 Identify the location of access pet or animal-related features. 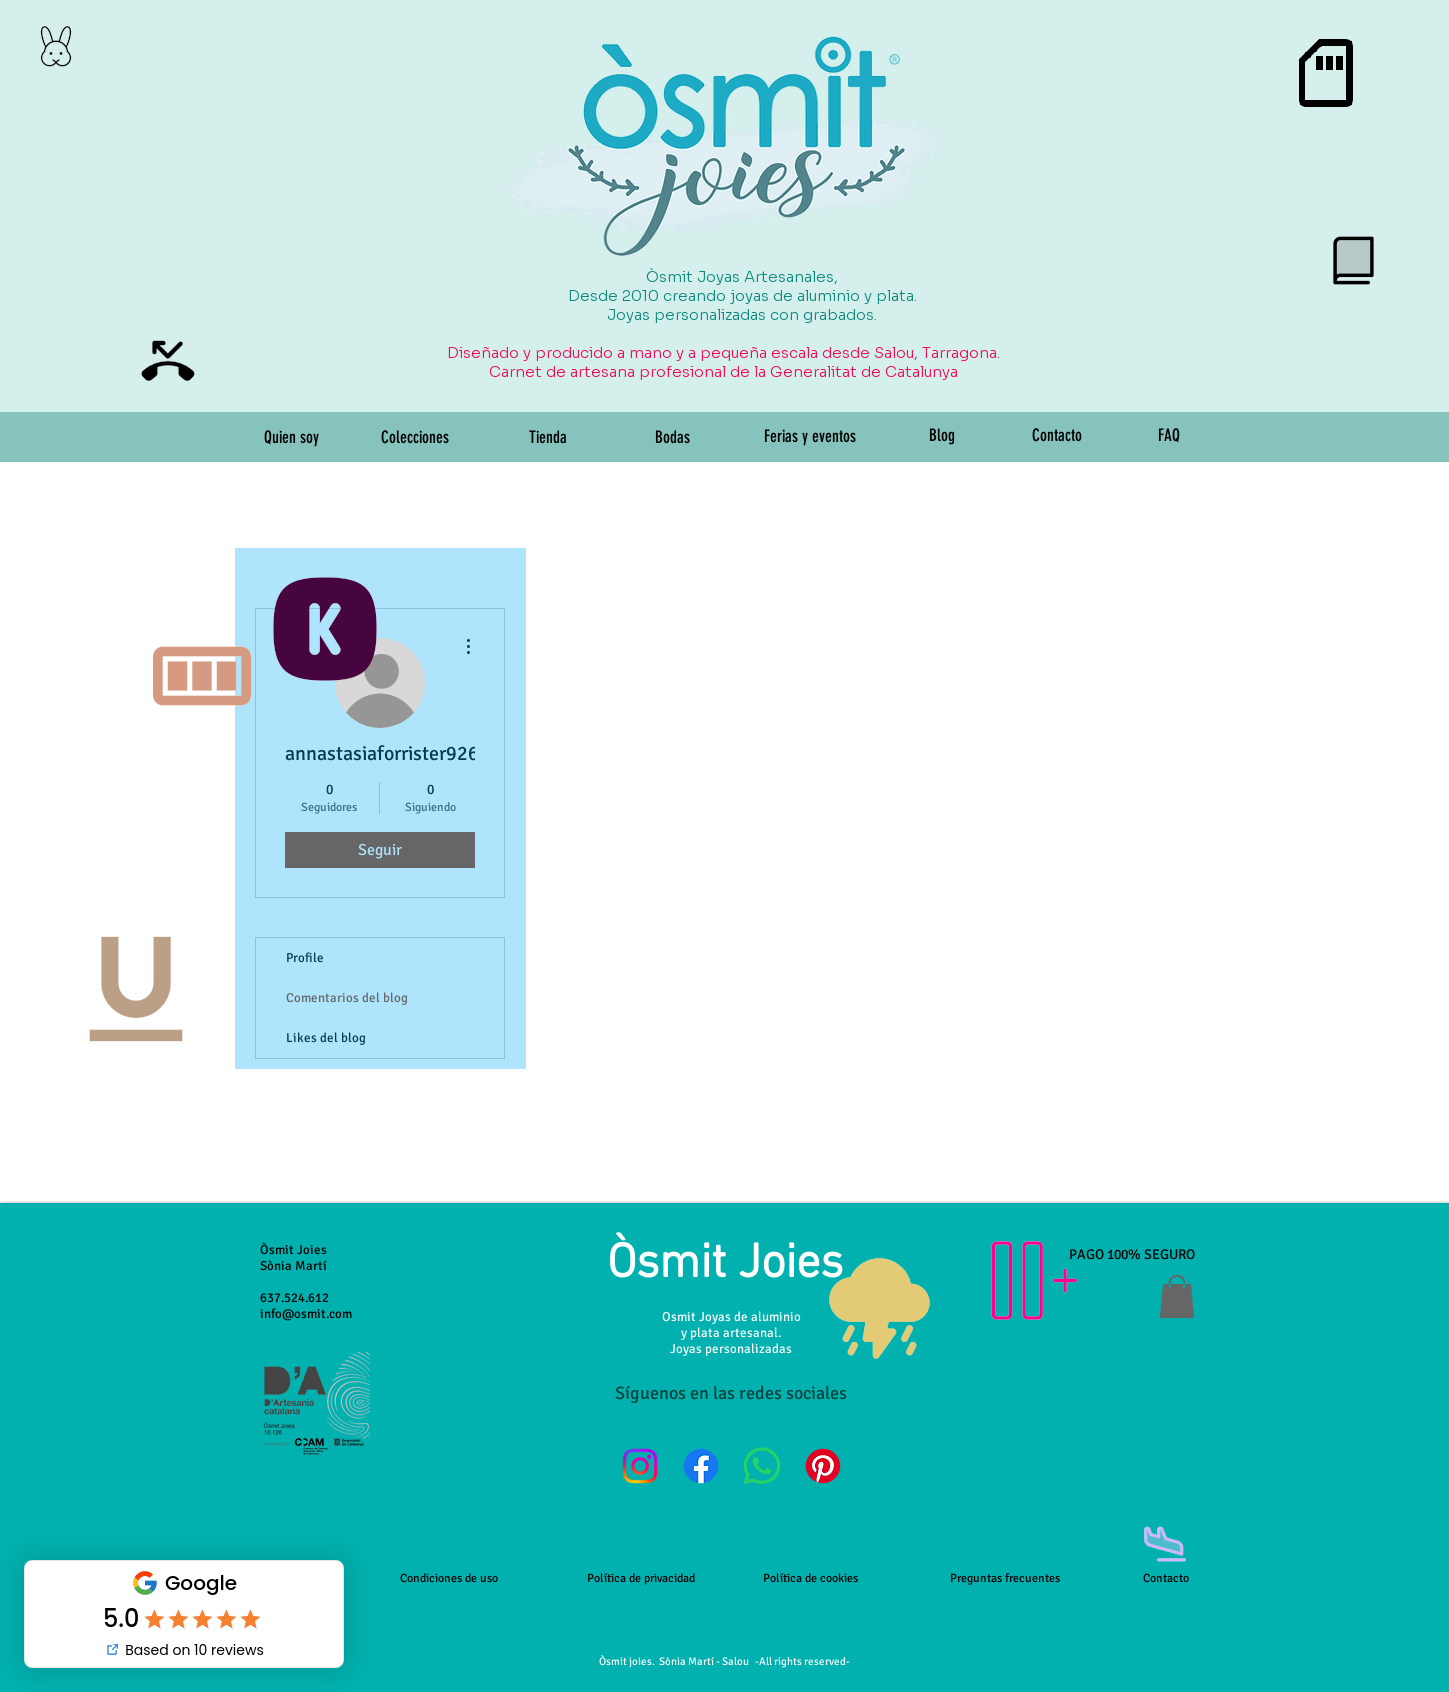
(56, 47).